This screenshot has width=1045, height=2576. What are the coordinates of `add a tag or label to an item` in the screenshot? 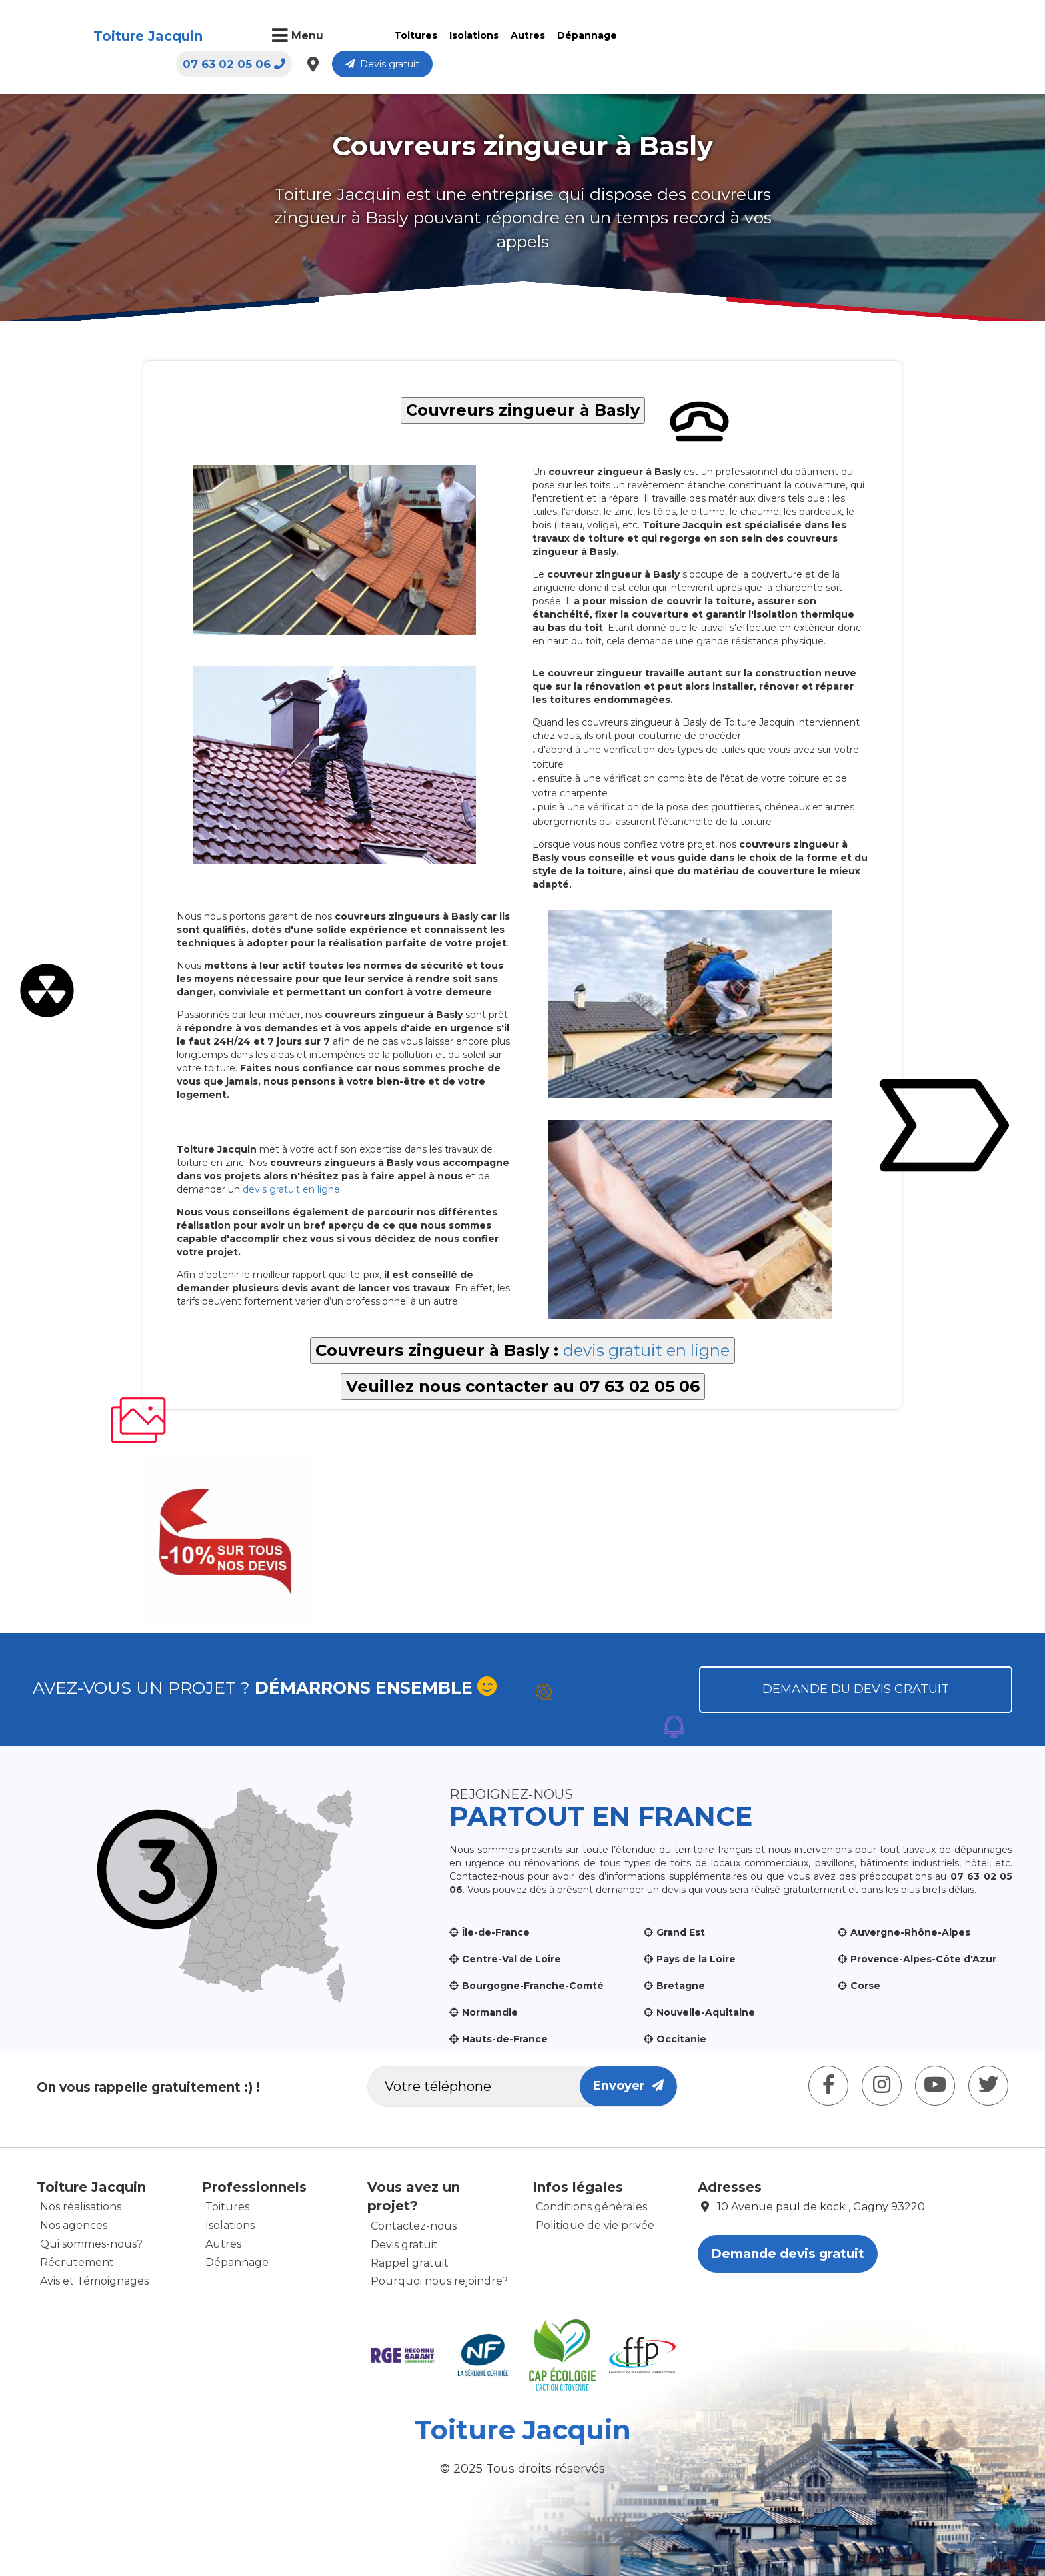 It's located at (940, 1125).